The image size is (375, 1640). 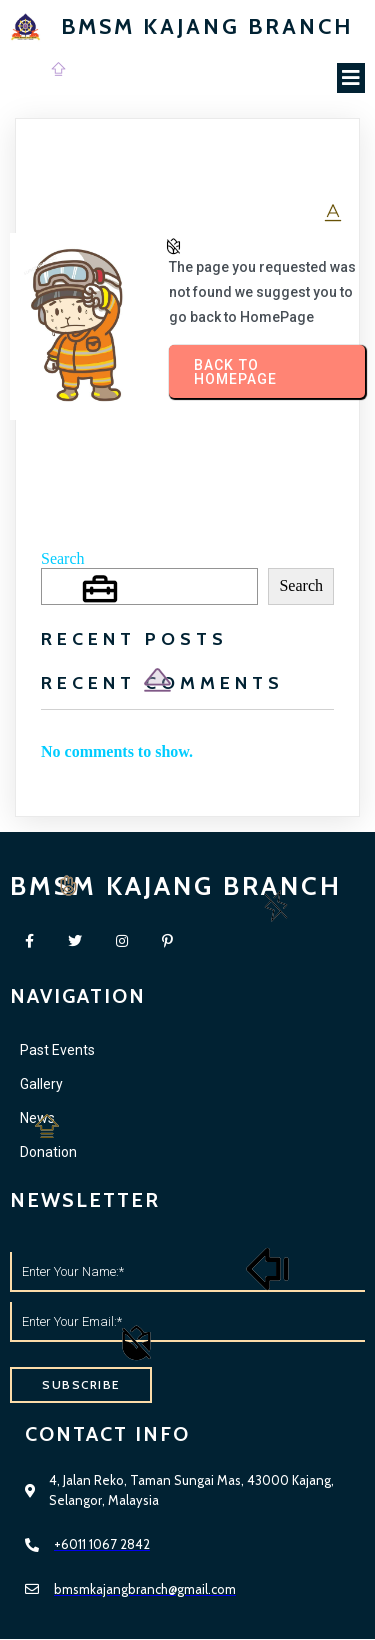 I want to click on eject media or disc, so click(x=157, y=681).